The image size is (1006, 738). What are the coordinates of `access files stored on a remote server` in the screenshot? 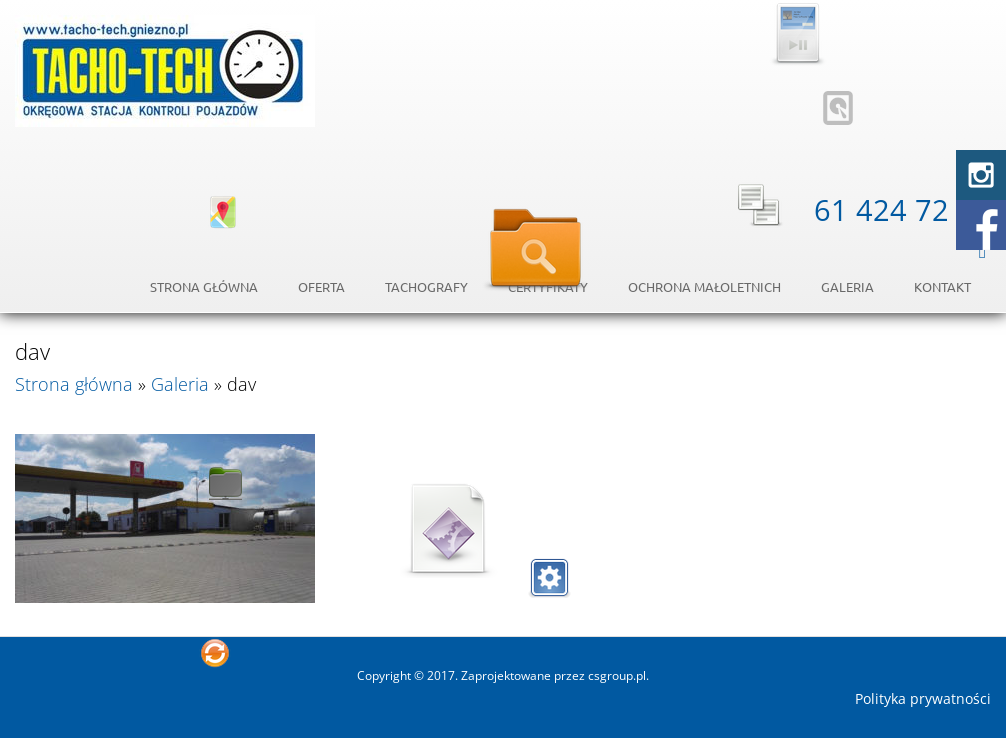 It's located at (225, 483).